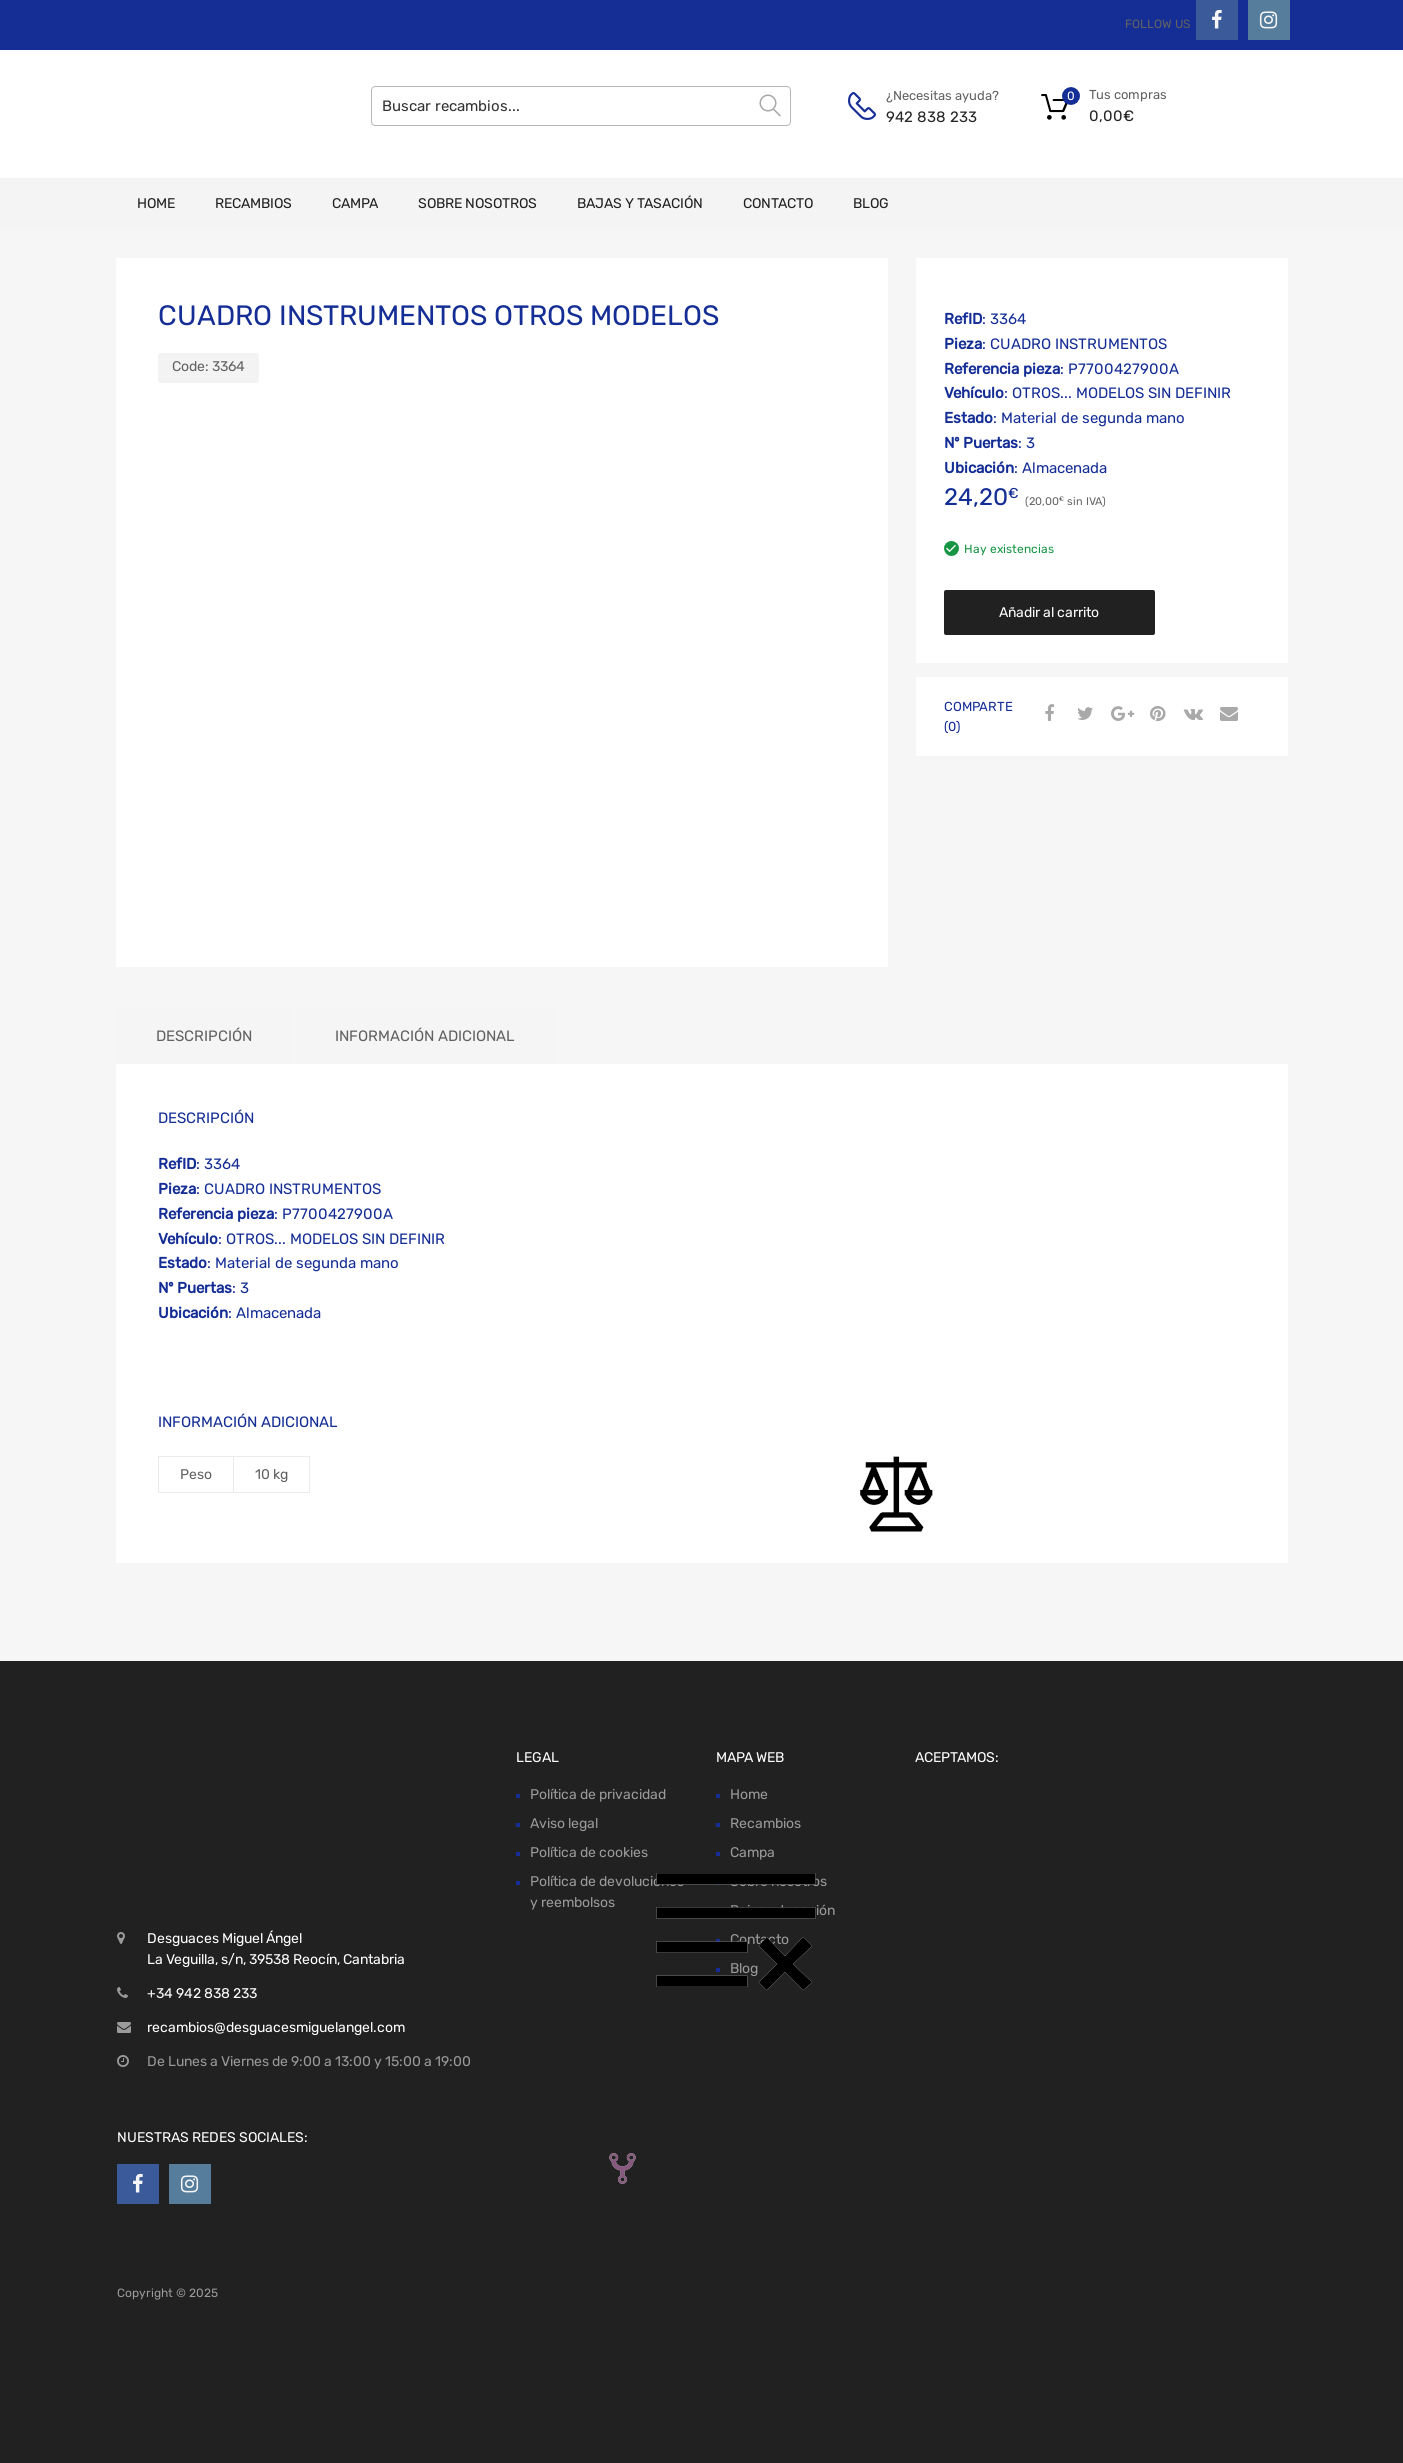 Image resolution: width=1403 pixels, height=2463 pixels. Describe the element at coordinates (622, 2168) in the screenshot. I see `view git branch network or commit history` at that location.